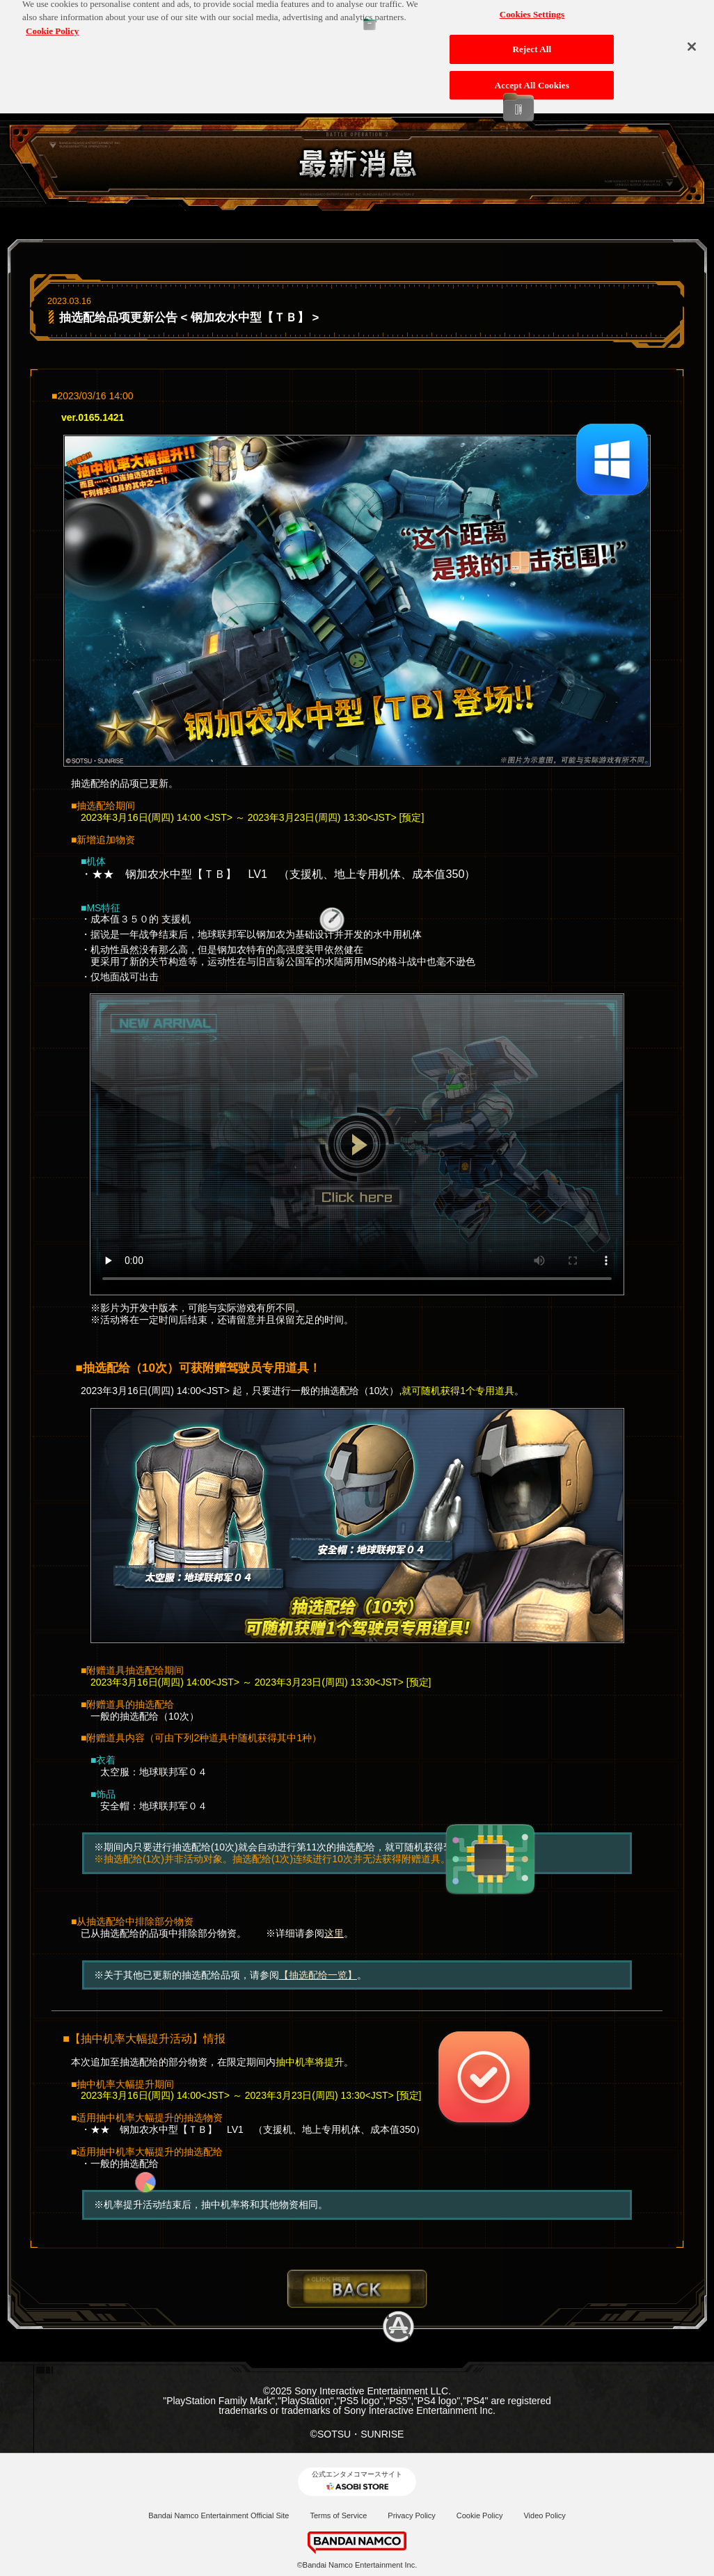 The image size is (714, 2576). Describe the element at coordinates (370, 24) in the screenshot. I see `open the file manager application` at that location.